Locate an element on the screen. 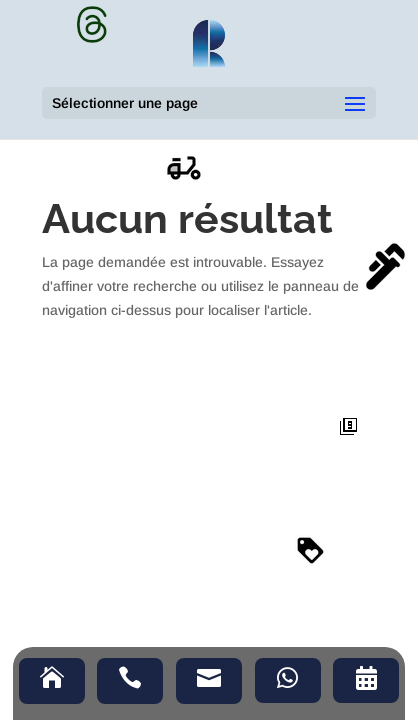 This screenshot has height=720, width=418. select moped or scooter delivery option is located at coordinates (184, 168).